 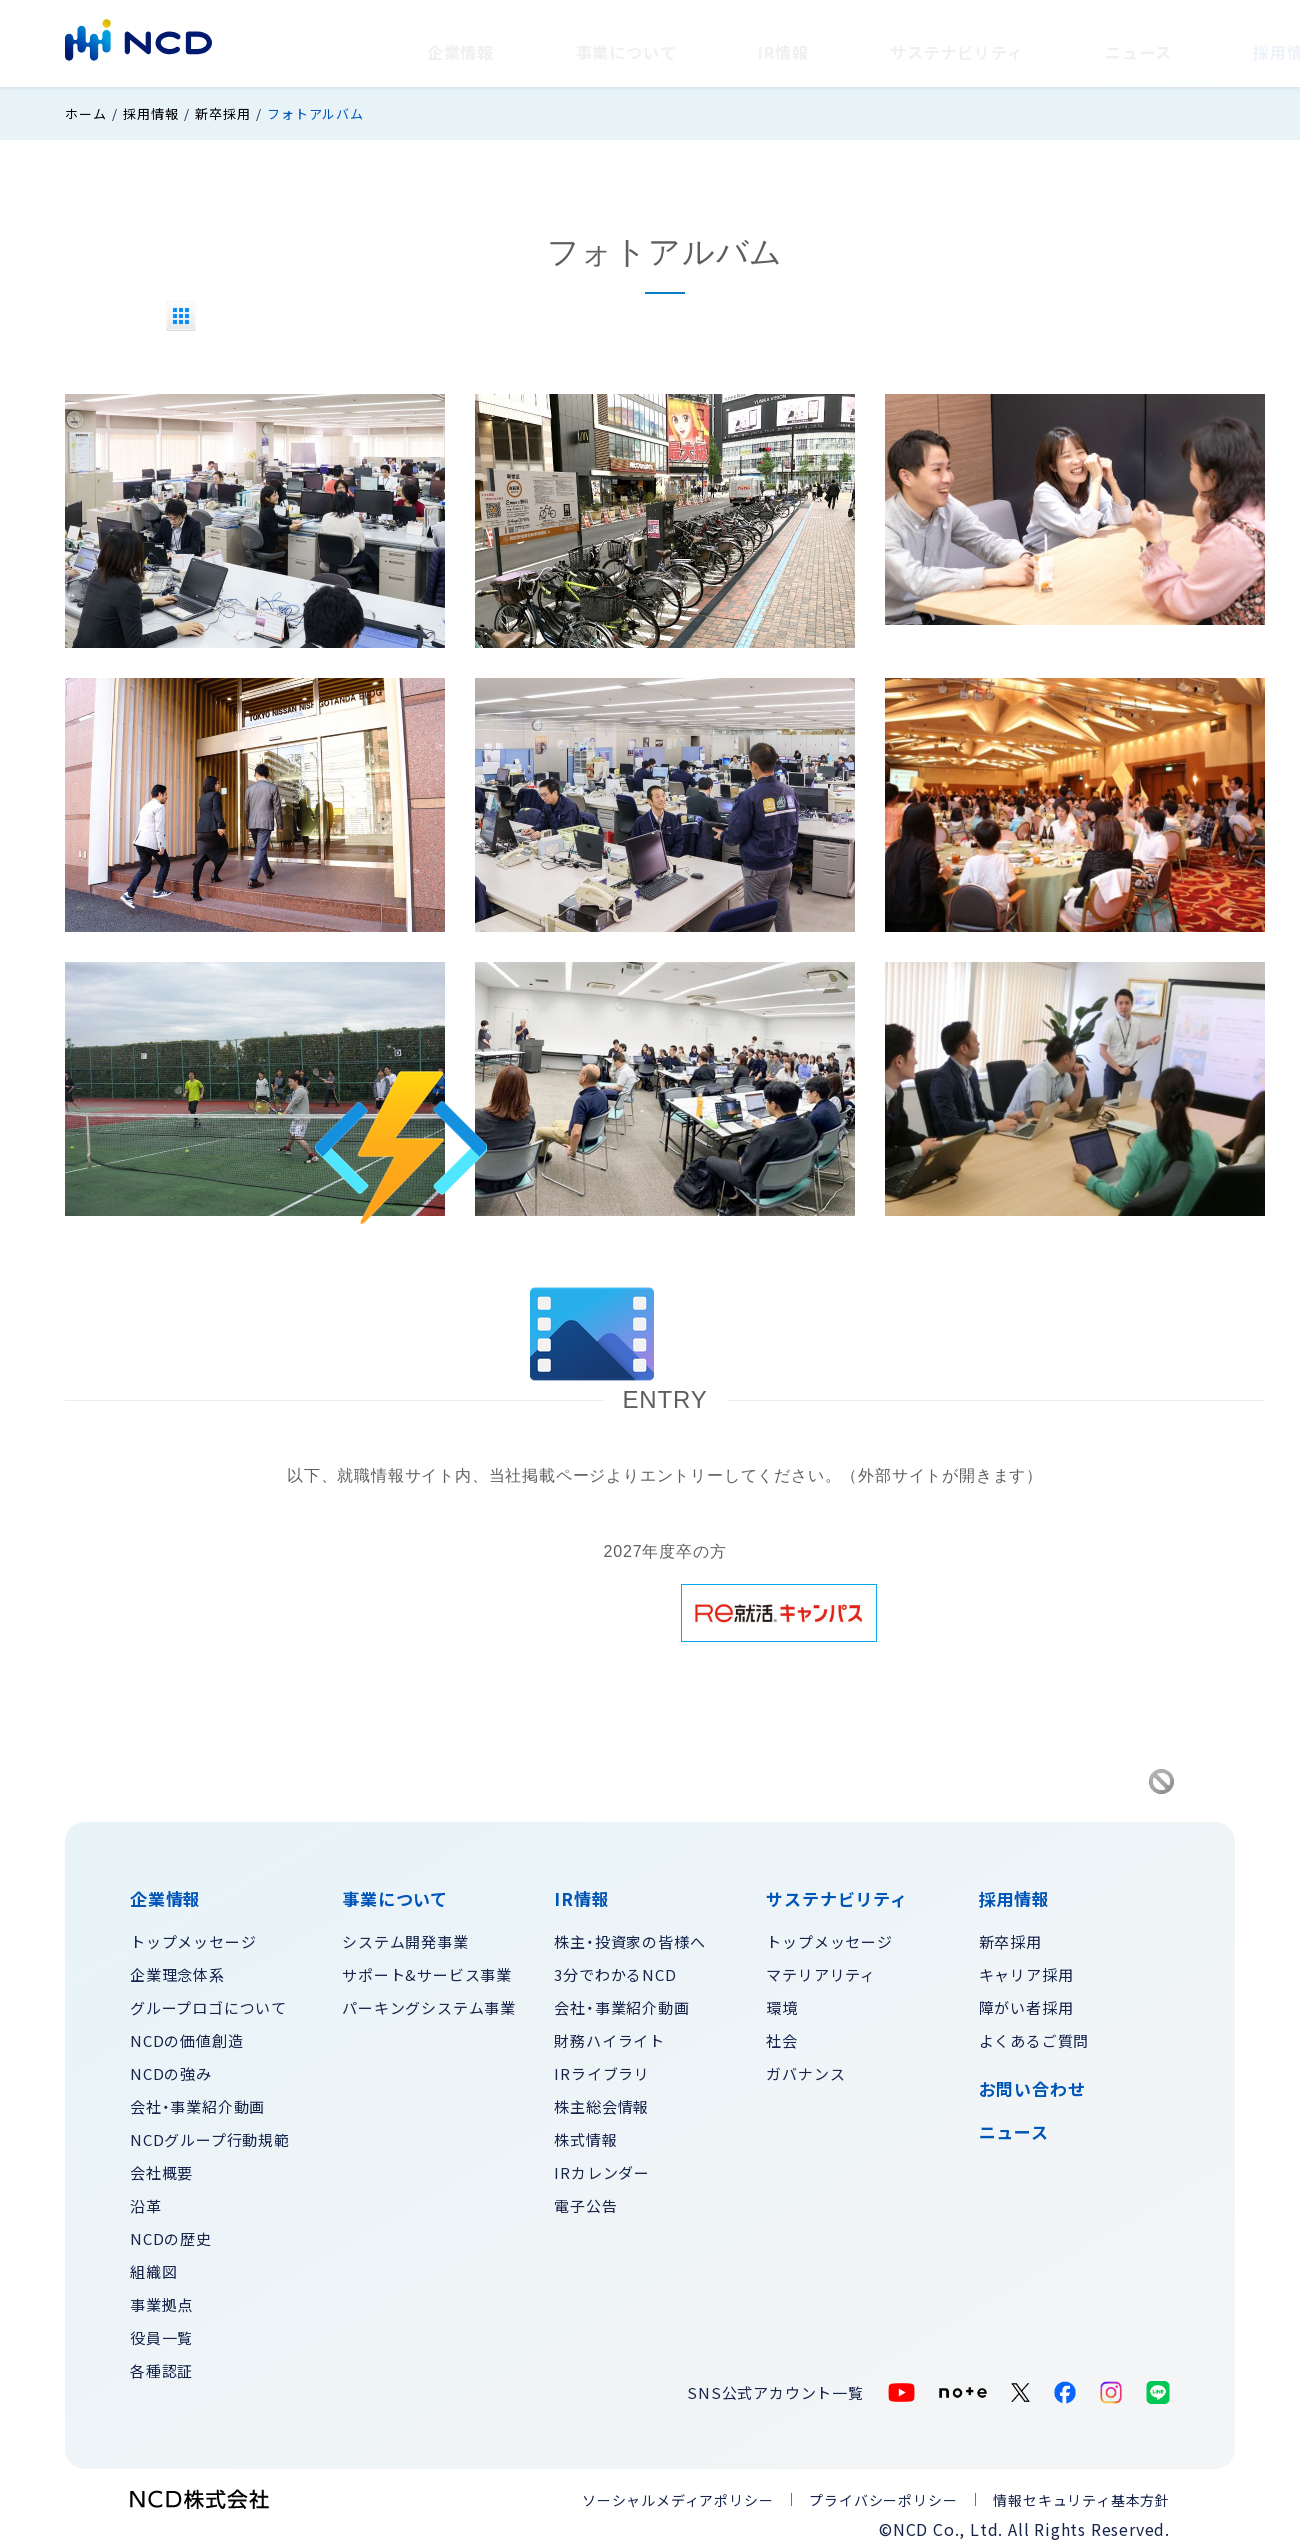 What do you see at coordinates (1161, 1781) in the screenshot?
I see `indicates access denied or permission restricted` at bounding box center [1161, 1781].